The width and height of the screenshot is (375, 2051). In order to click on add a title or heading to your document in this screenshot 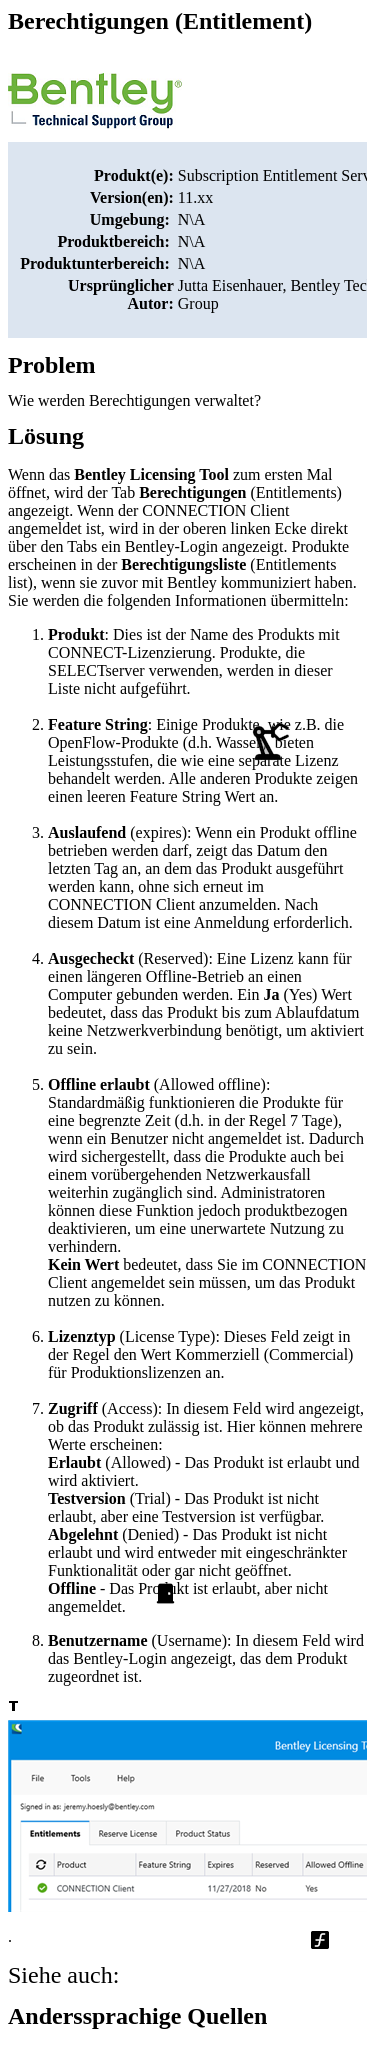, I will do `click(13, 1706)`.